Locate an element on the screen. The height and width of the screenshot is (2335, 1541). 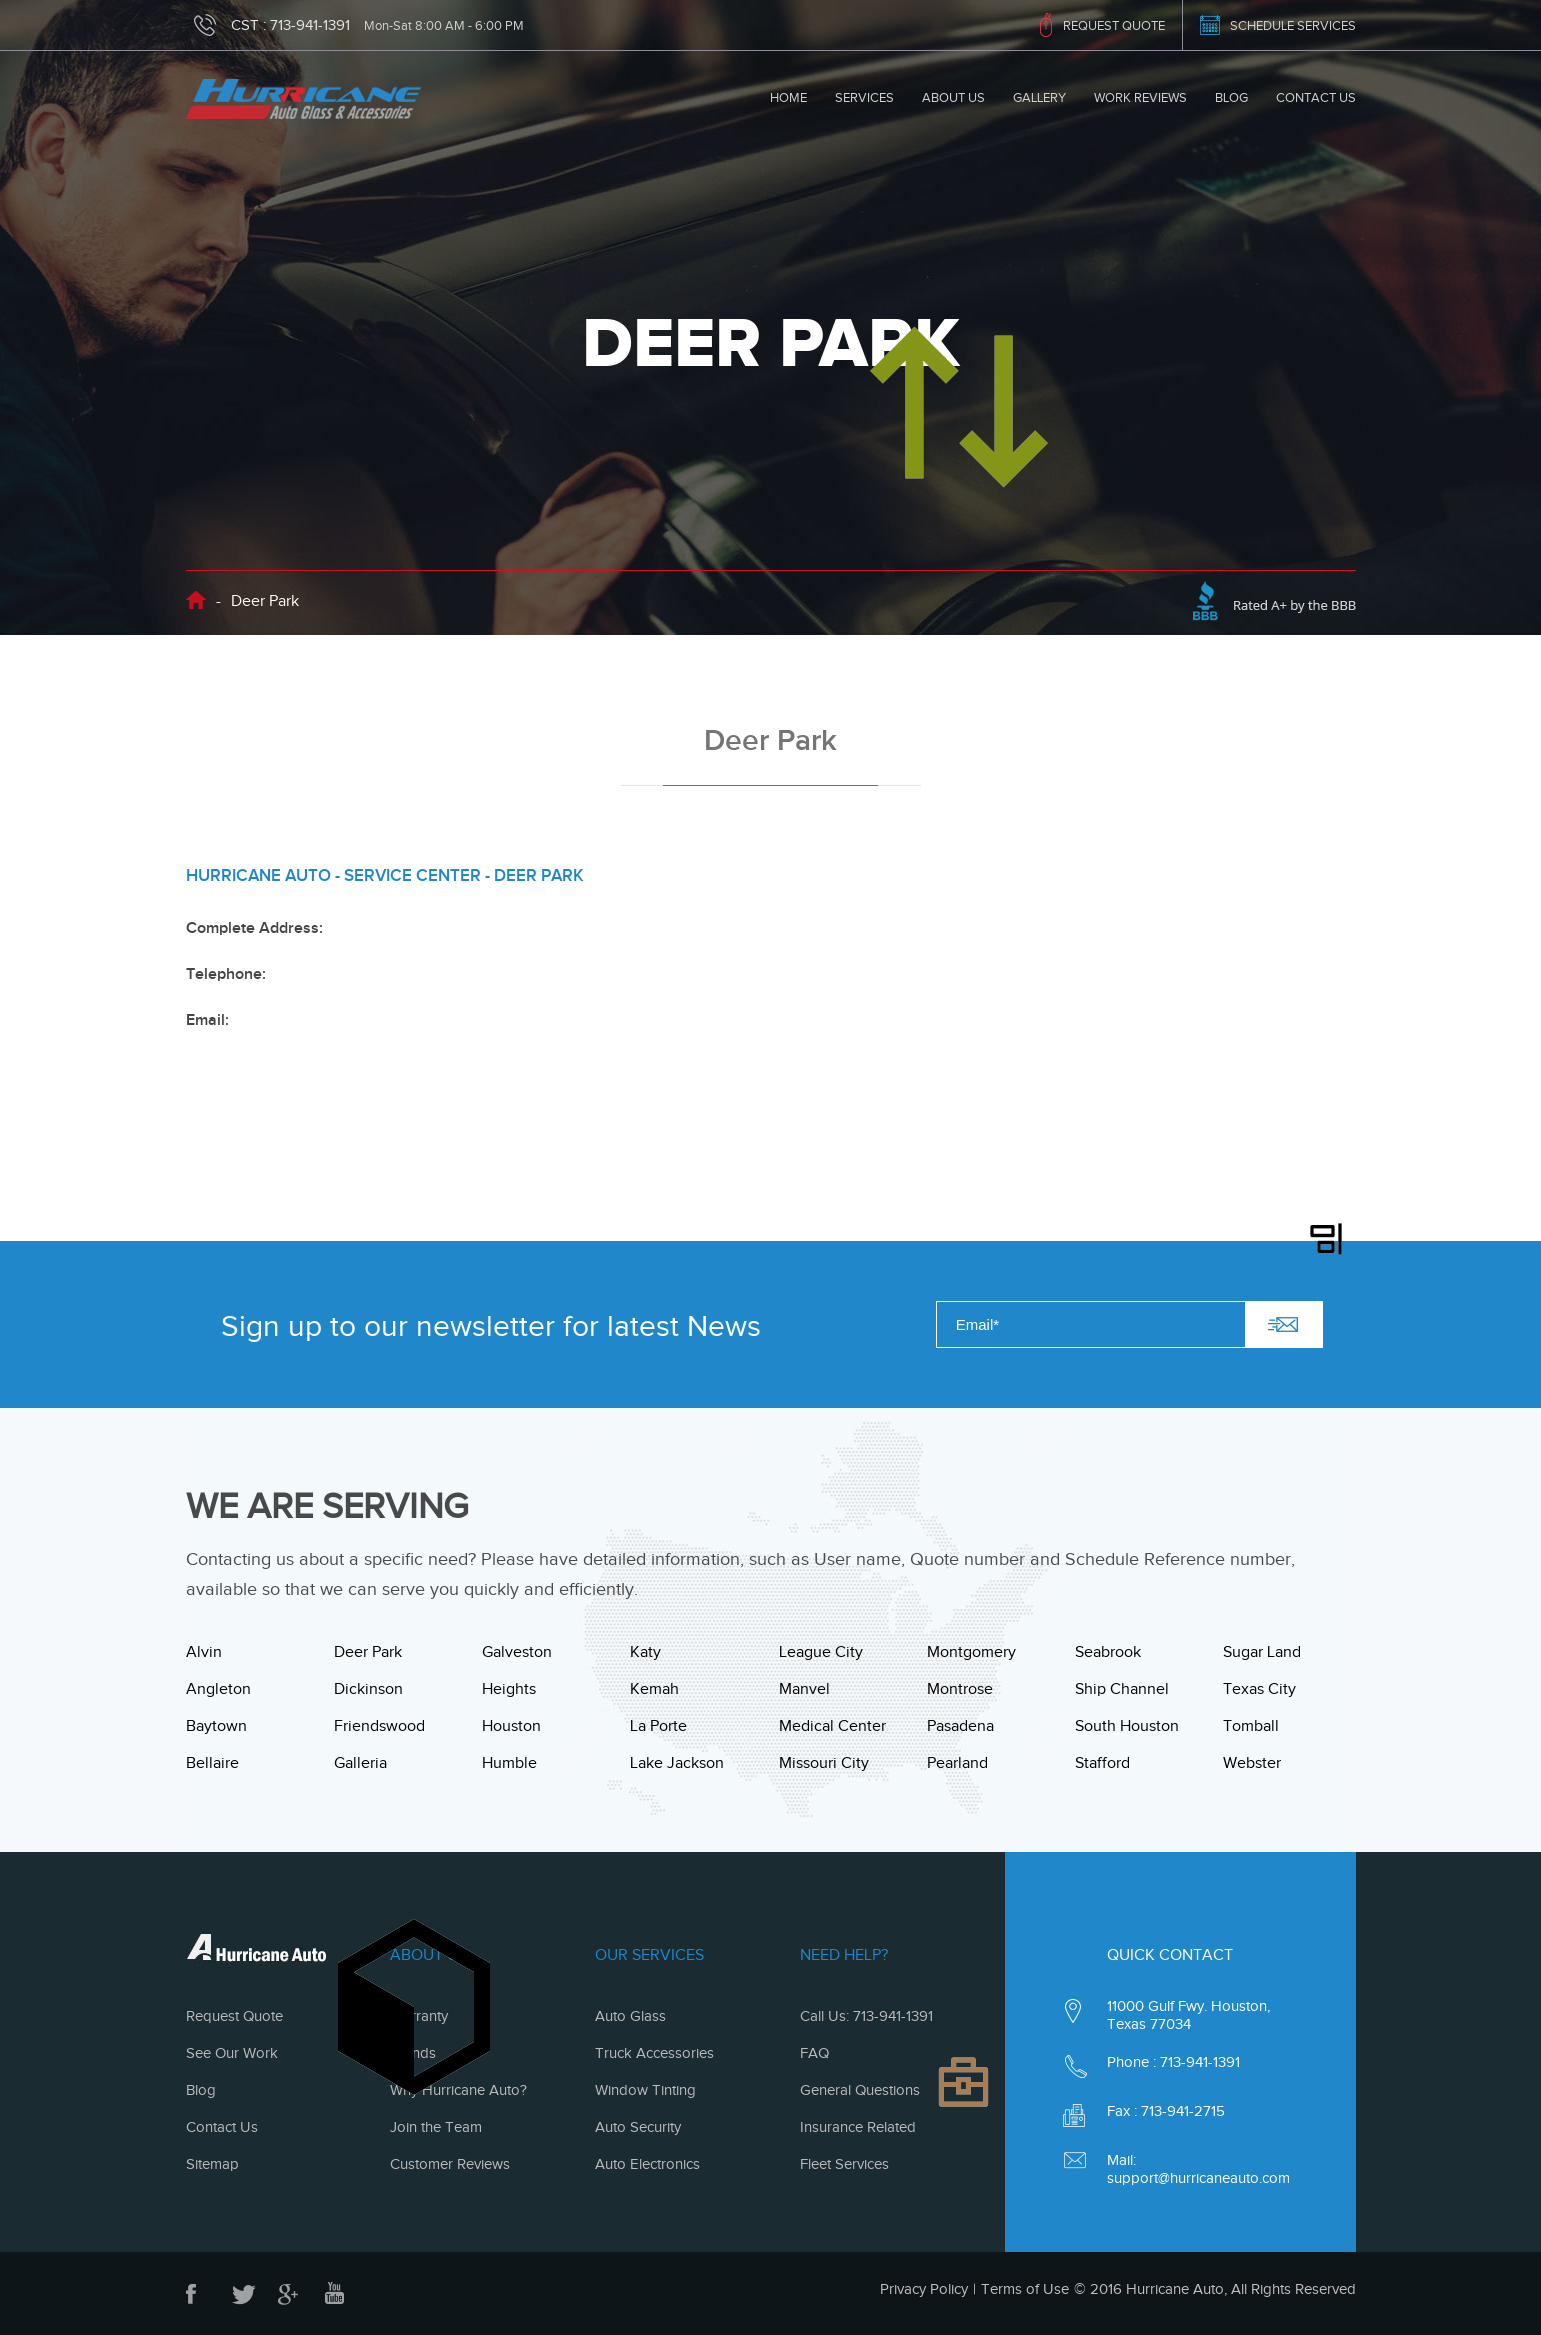
open 3d modeling or design tools is located at coordinates (414, 2007).